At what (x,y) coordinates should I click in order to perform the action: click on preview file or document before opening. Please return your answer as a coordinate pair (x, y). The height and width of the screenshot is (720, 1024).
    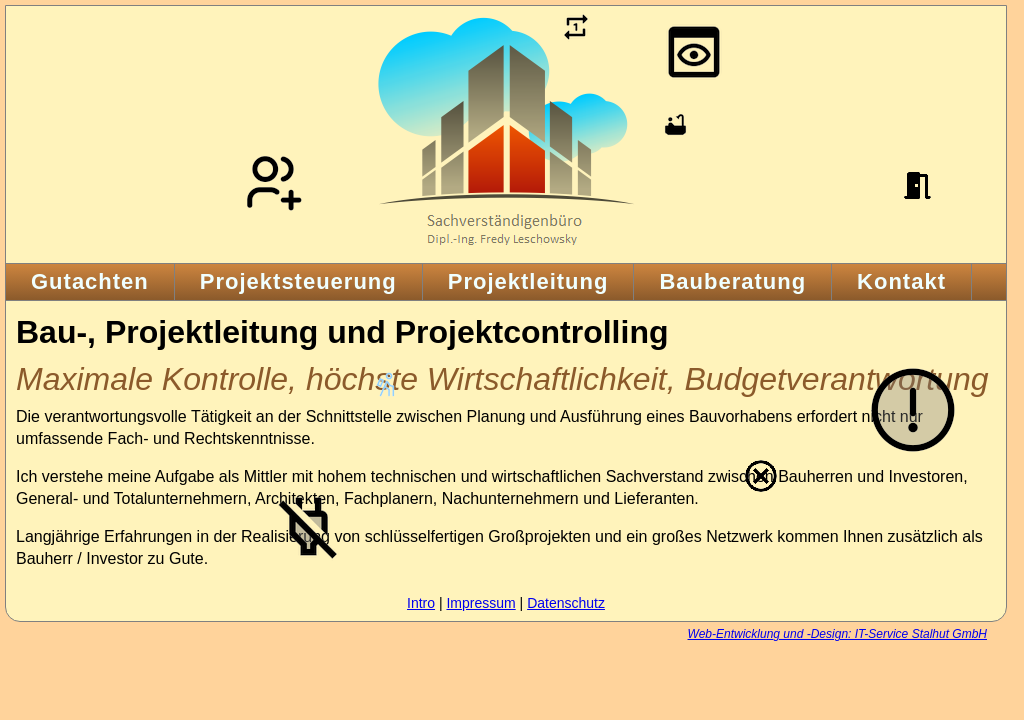
    Looking at the image, I should click on (694, 52).